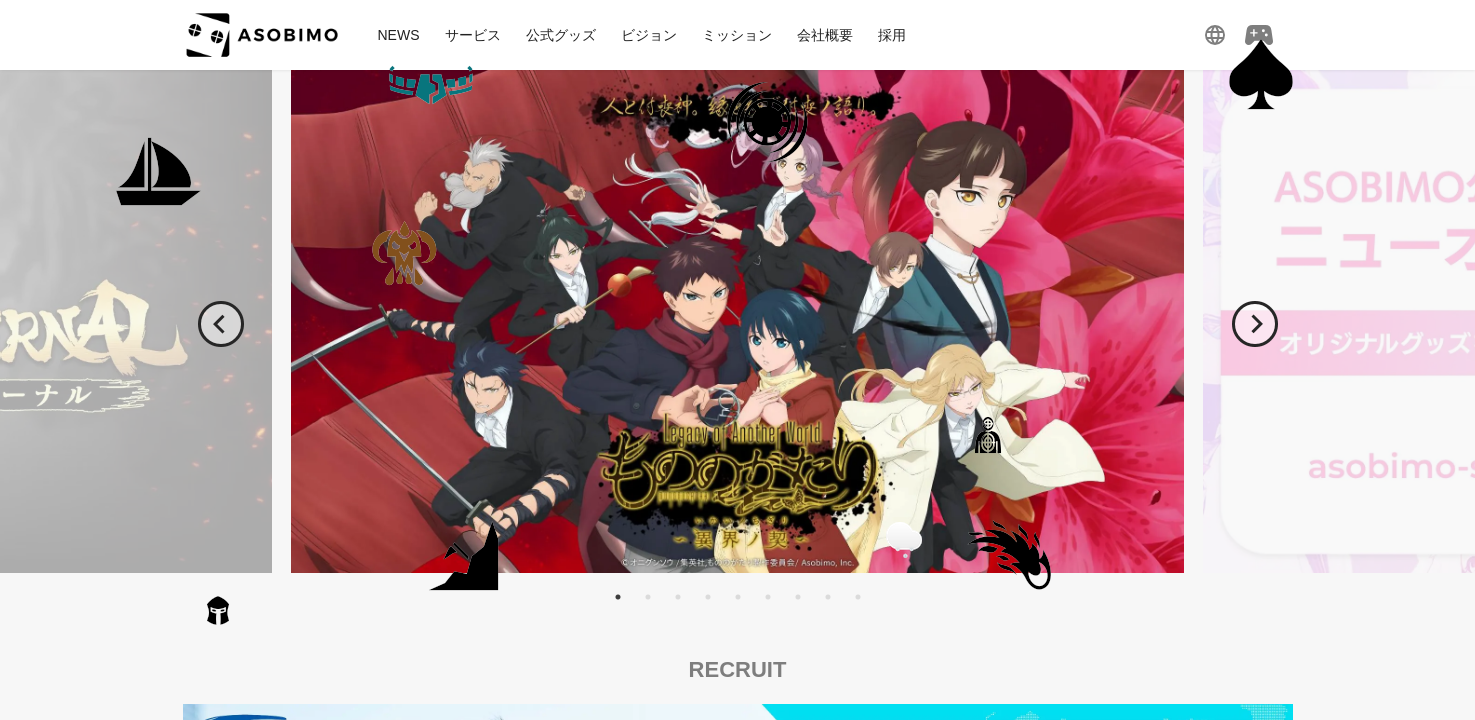  Describe the element at coordinates (158, 171) in the screenshot. I see `access sailing or boating activities` at that location.